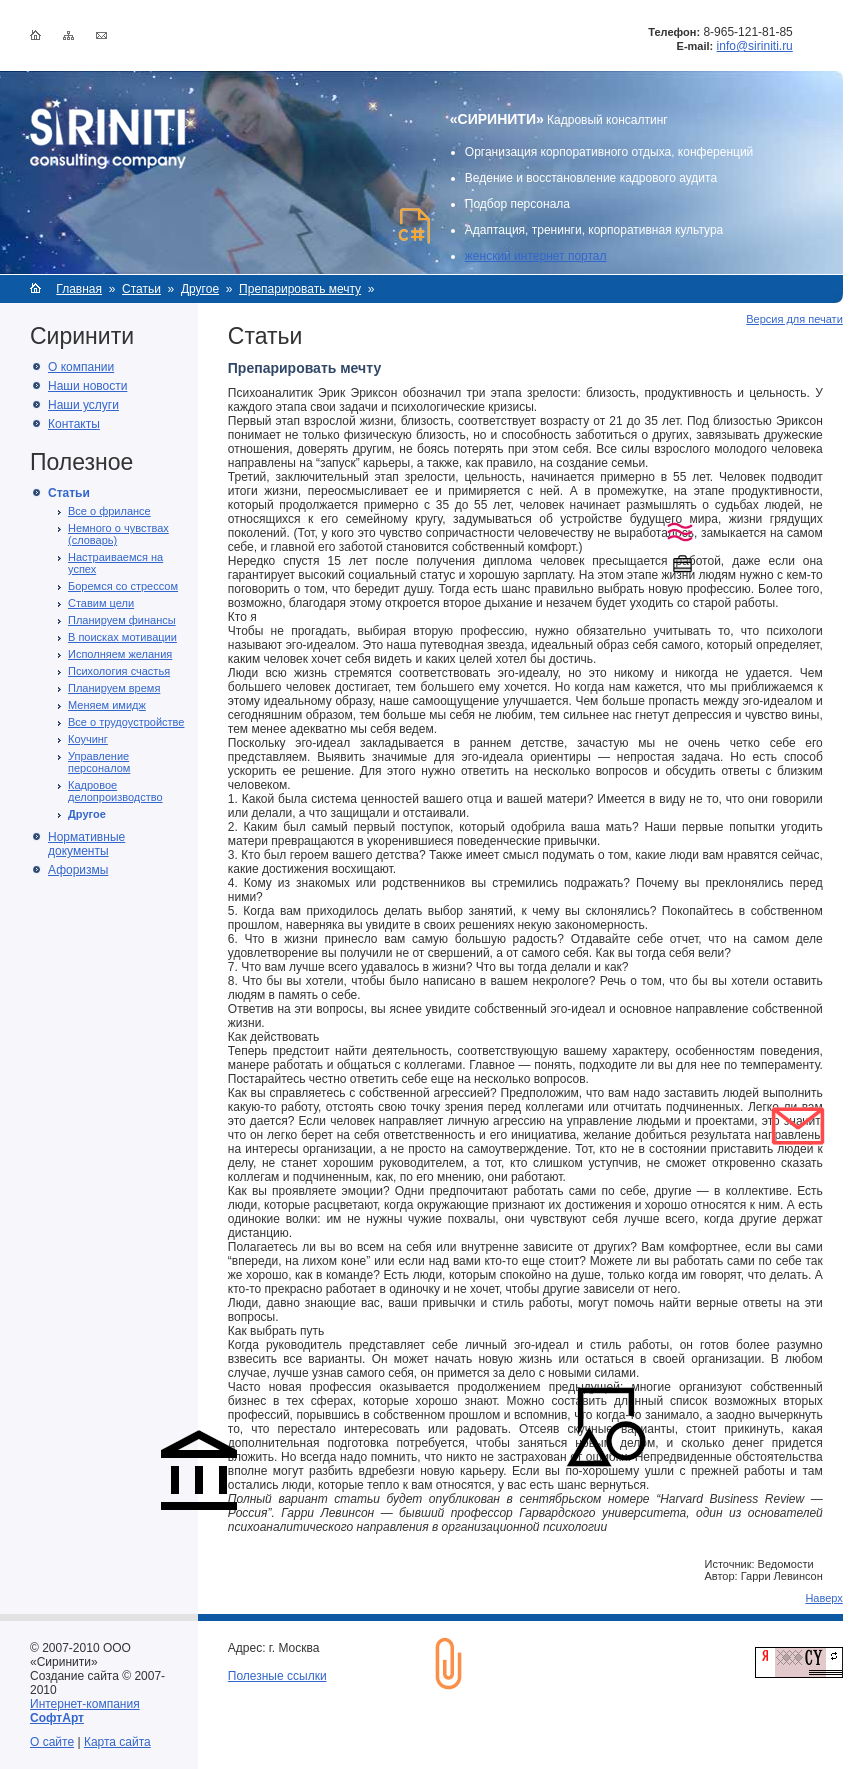  I want to click on open your inbox, so click(798, 1126).